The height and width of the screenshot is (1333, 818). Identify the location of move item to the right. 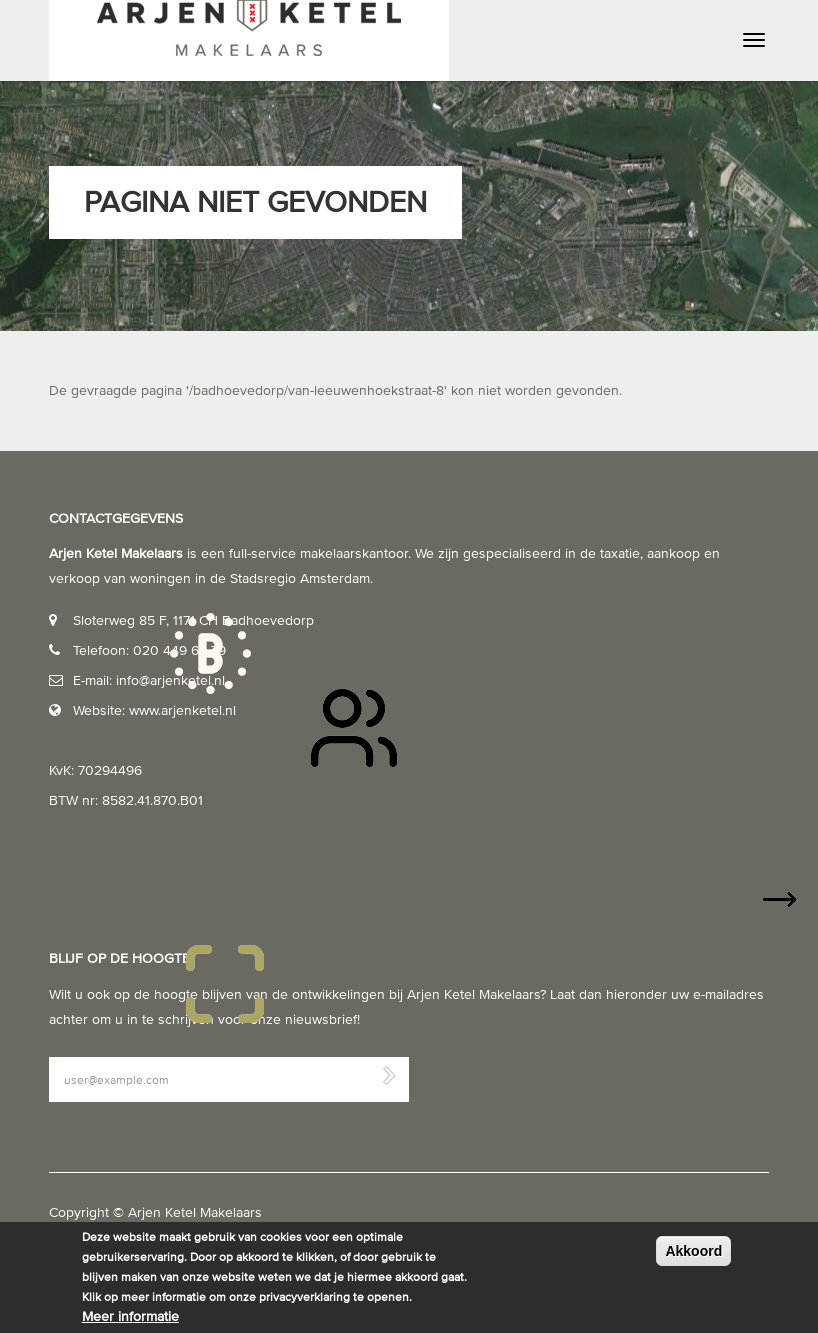
(779, 899).